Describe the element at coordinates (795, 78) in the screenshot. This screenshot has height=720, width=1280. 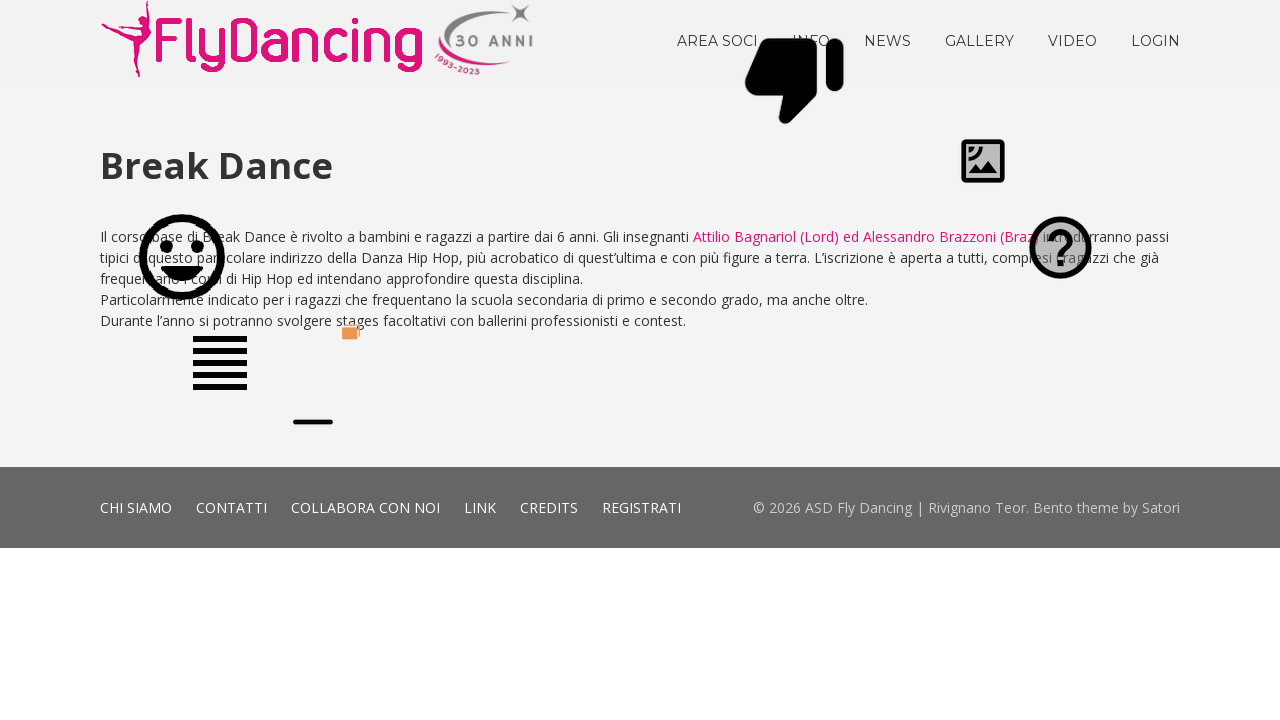
I see `dislike or downvote content` at that location.